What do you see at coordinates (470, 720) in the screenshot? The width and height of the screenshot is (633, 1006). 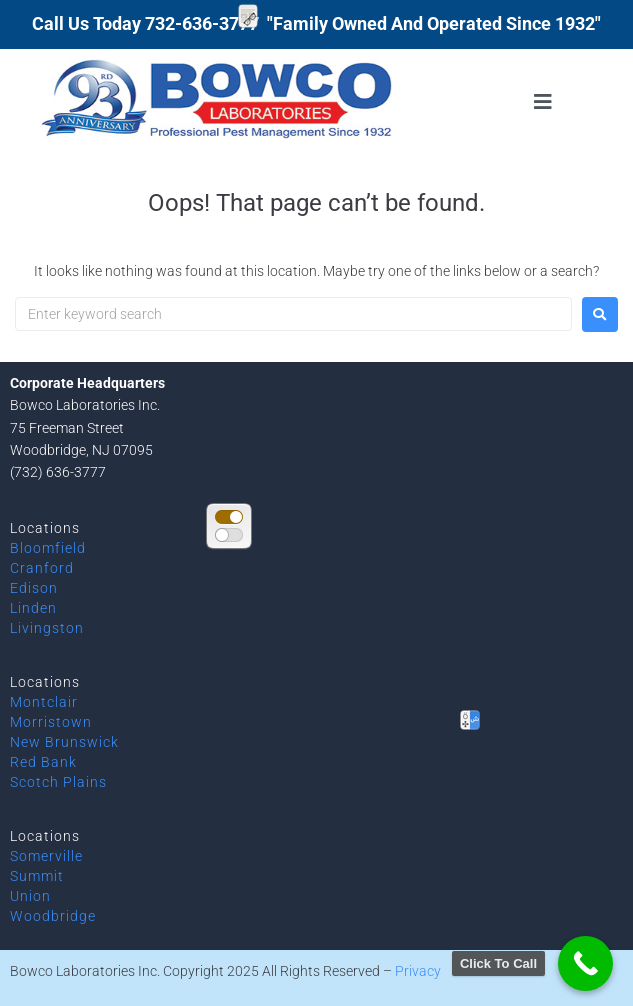 I see `open character map application` at bounding box center [470, 720].